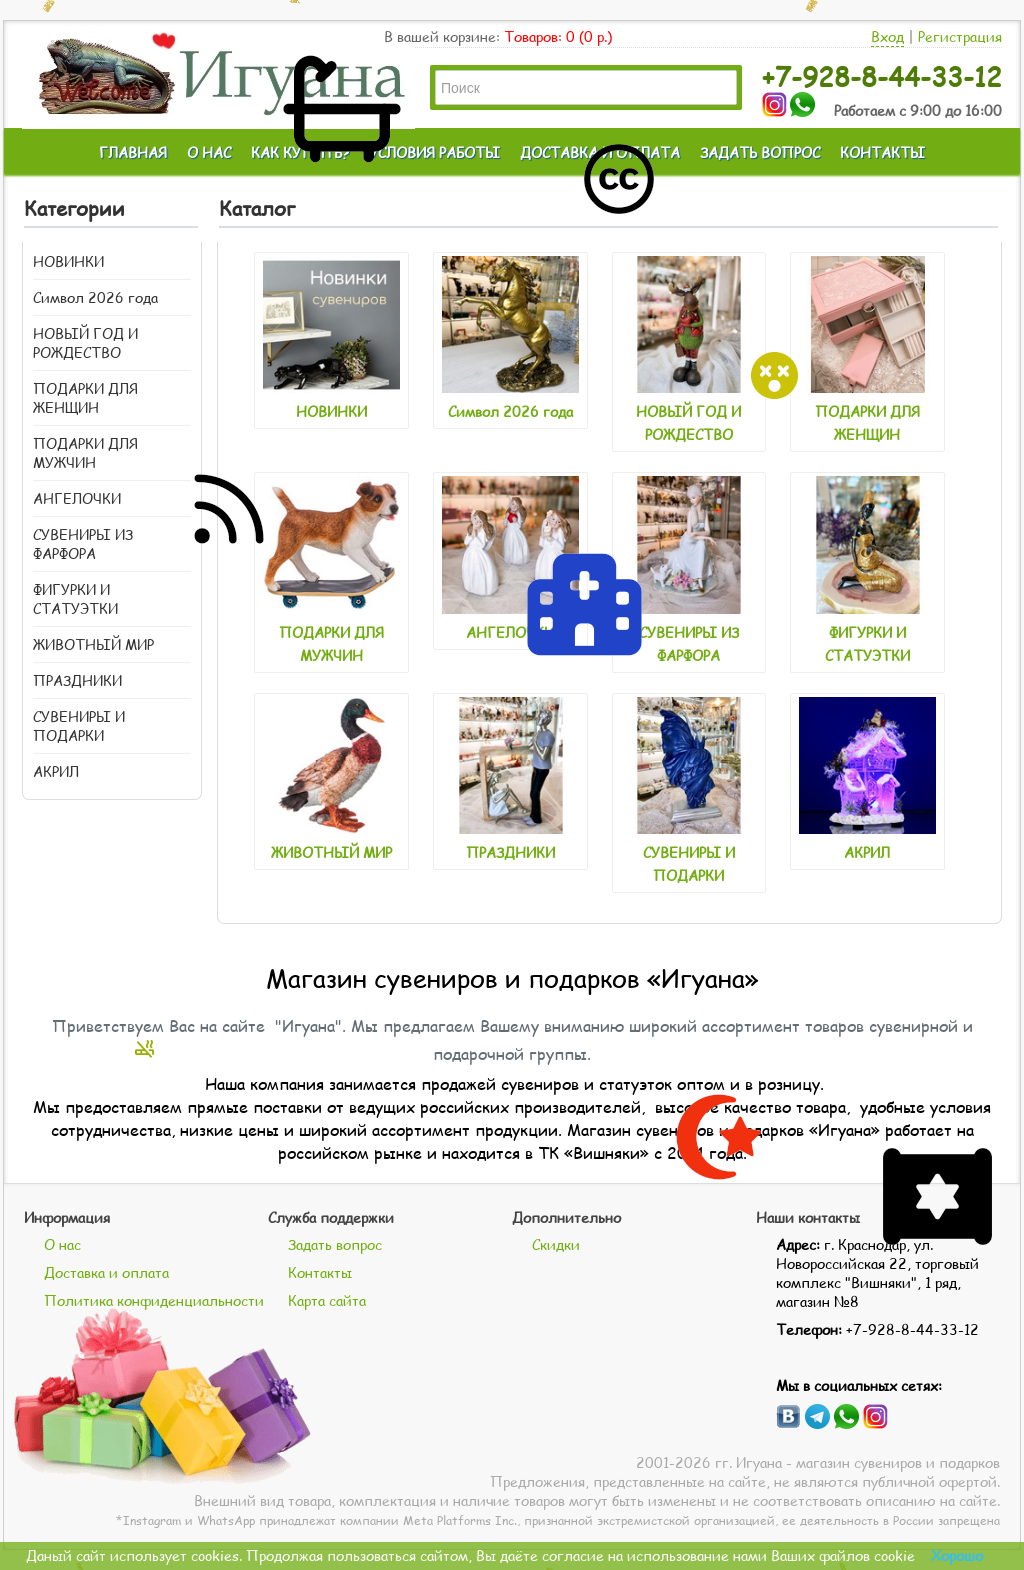  Describe the element at coordinates (342, 109) in the screenshot. I see `bathroom amenity indicator` at that location.